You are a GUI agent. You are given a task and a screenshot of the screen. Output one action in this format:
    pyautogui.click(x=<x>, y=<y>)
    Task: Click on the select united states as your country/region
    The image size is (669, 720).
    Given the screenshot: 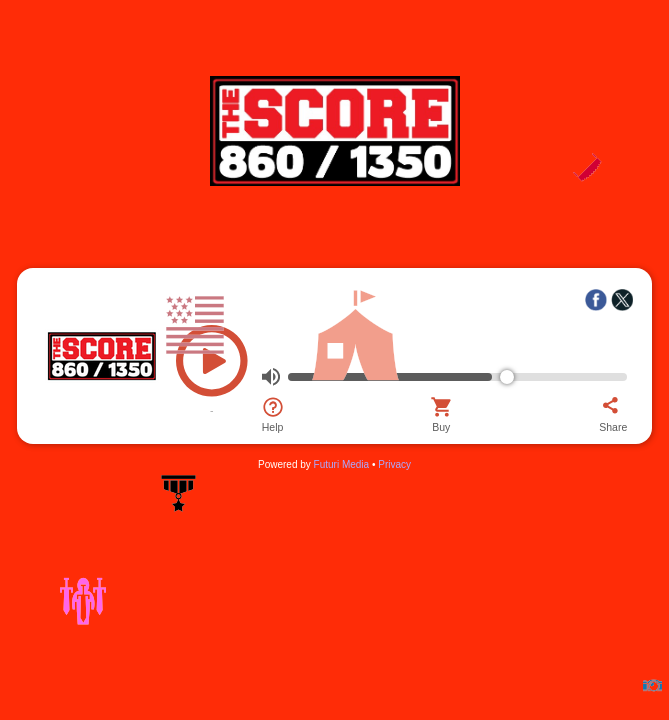 What is the action you would take?
    pyautogui.click(x=195, y=325)
    